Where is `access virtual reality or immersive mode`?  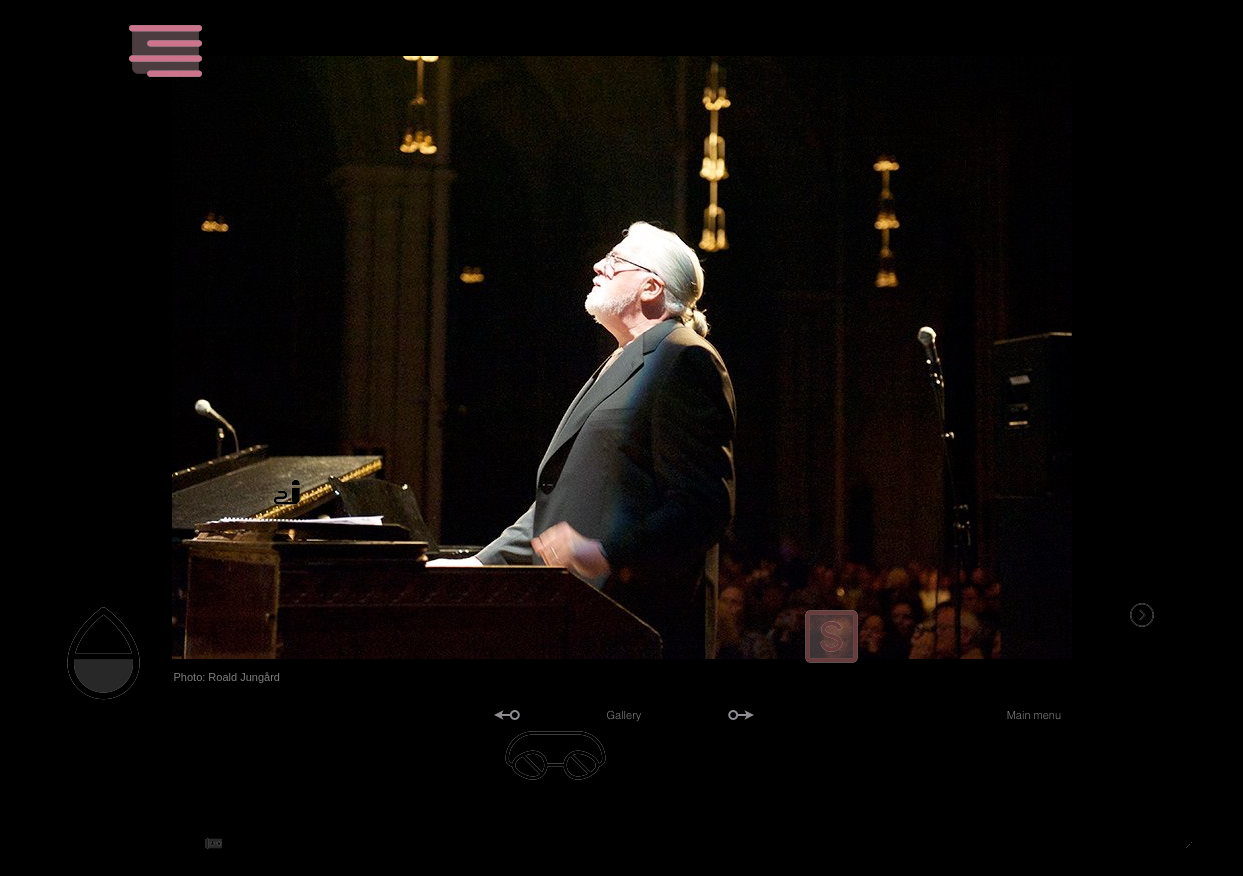 access virtual reality or immersive mode is located at coordinates (555, 755).